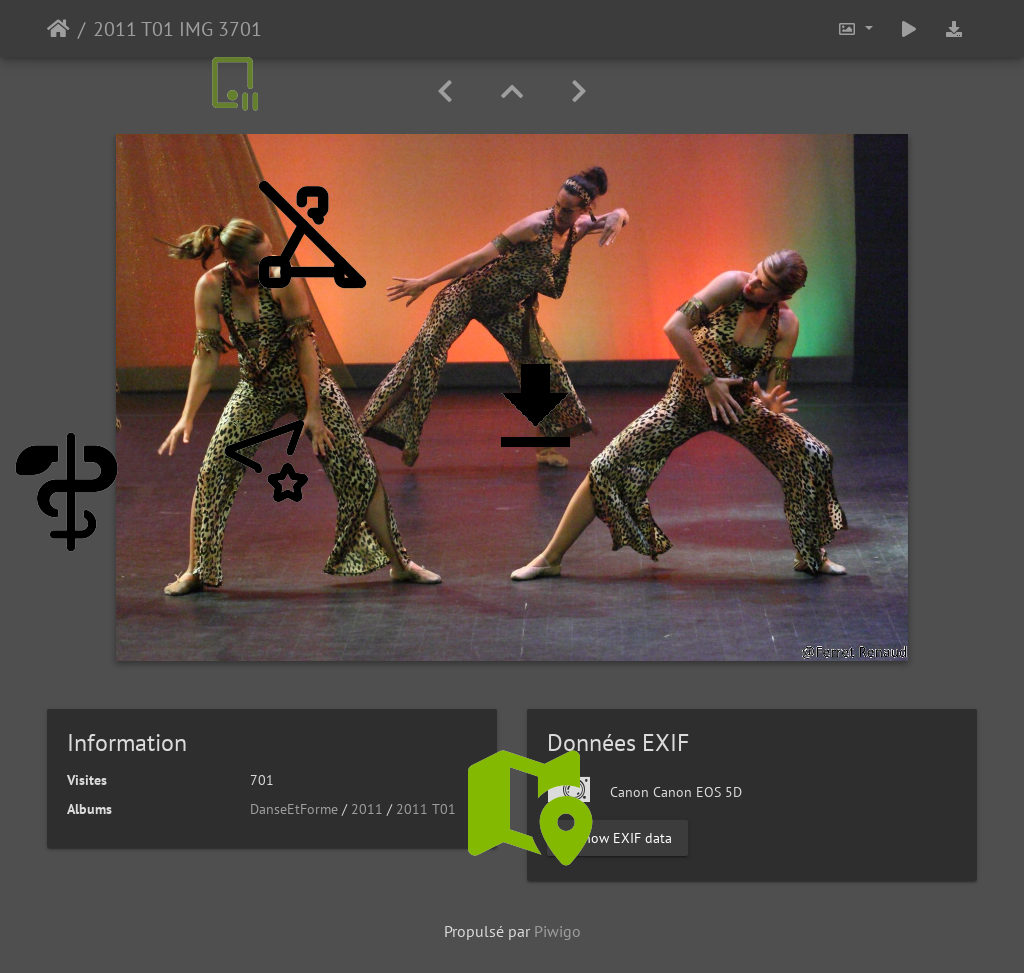  What do you see at coordinates (232, 82) in the screenshot?
I see `pause media playback on tablet device` at bounding box center [232, 82].